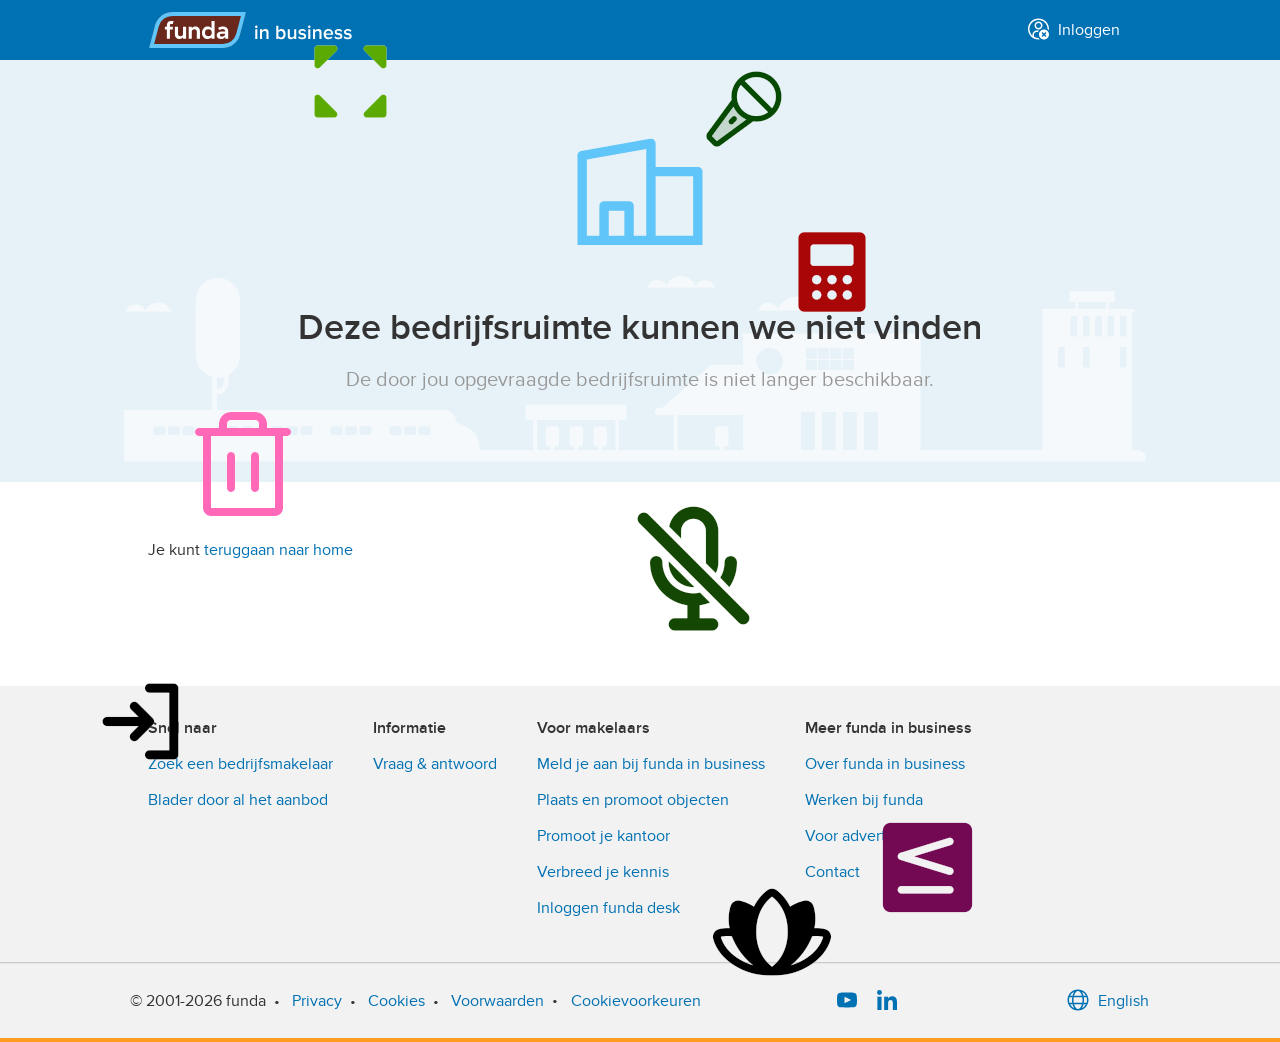  I want to click on expand to fullscreen mode, so click(350, 81).